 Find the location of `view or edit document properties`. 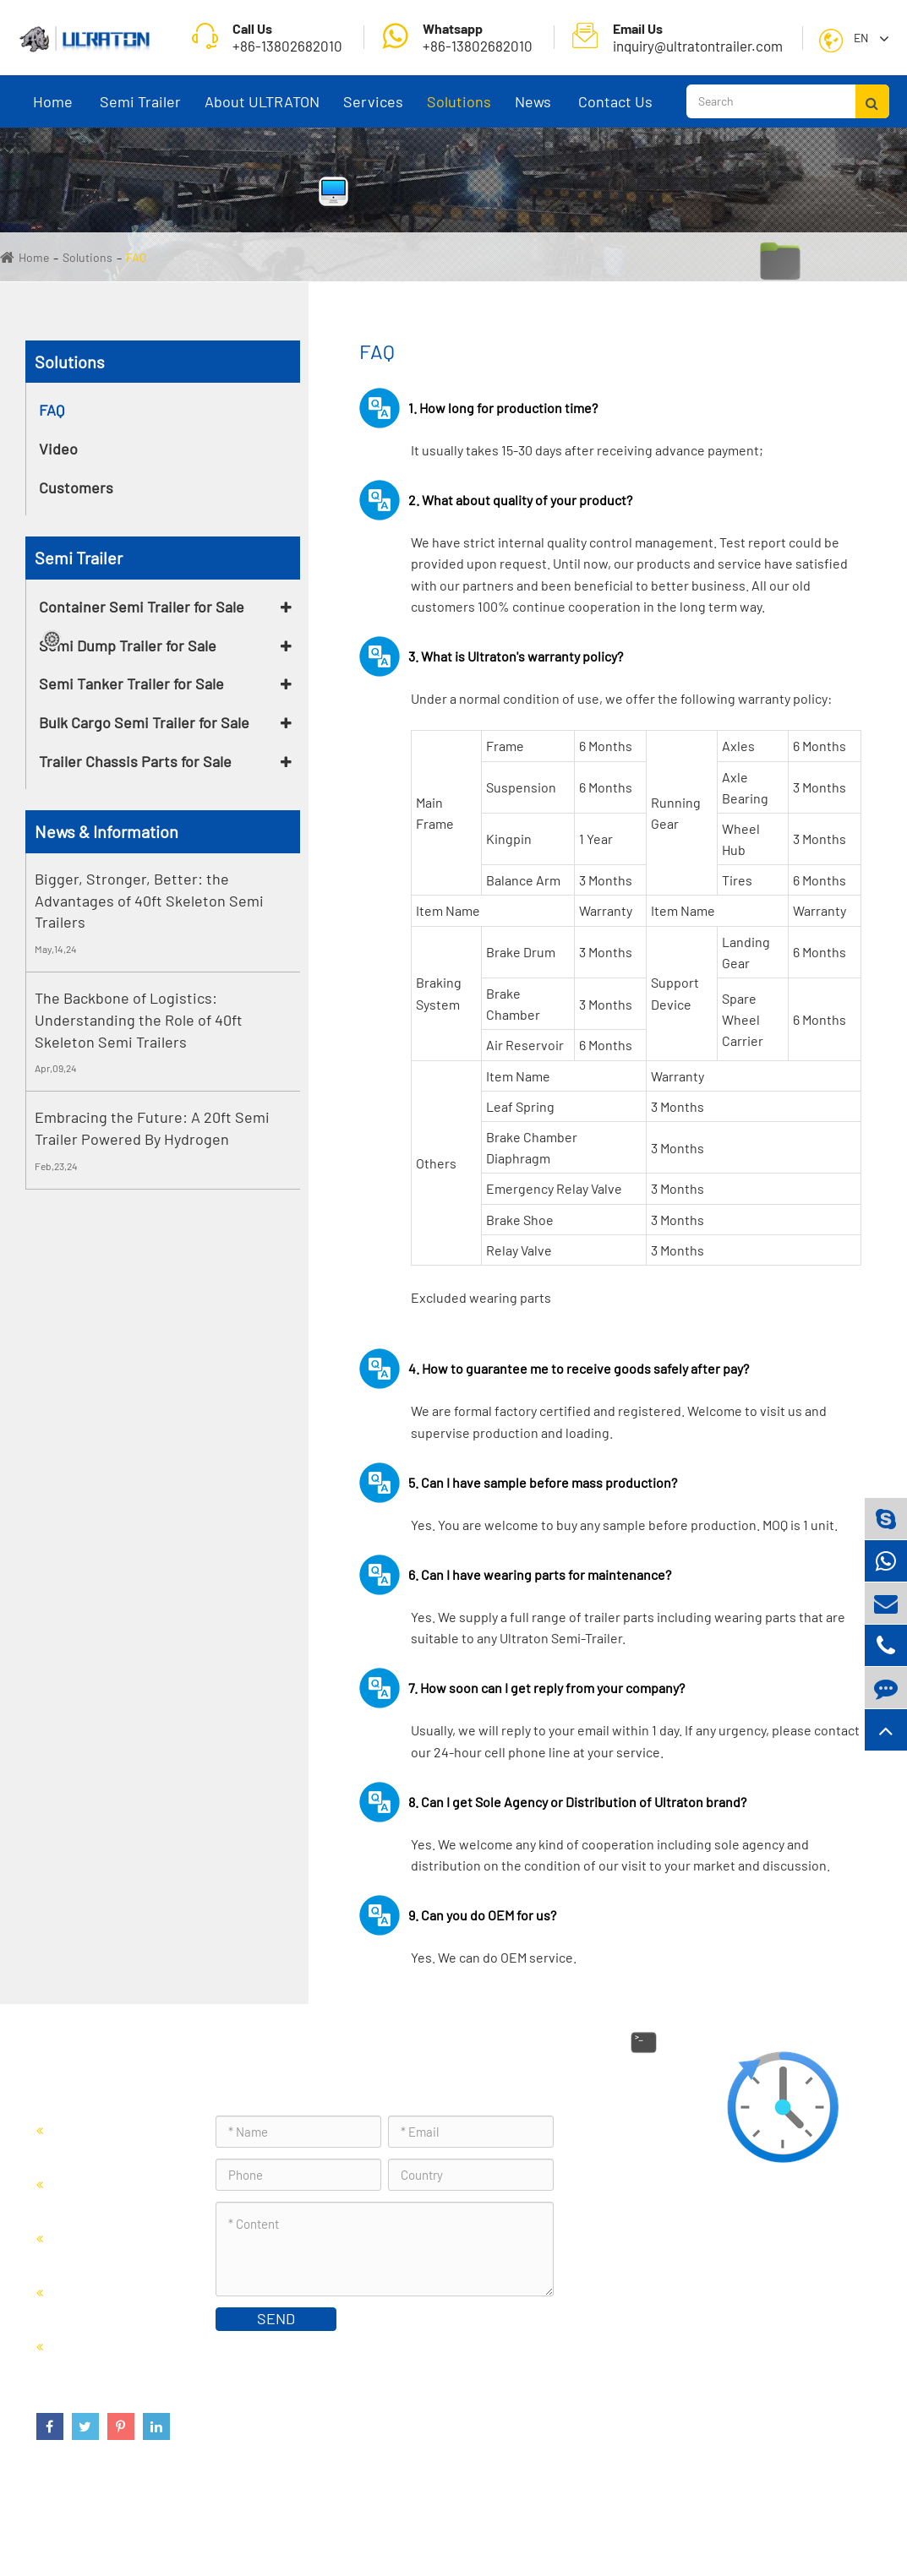

view or edit document properties is located at coordinates (52, 639).